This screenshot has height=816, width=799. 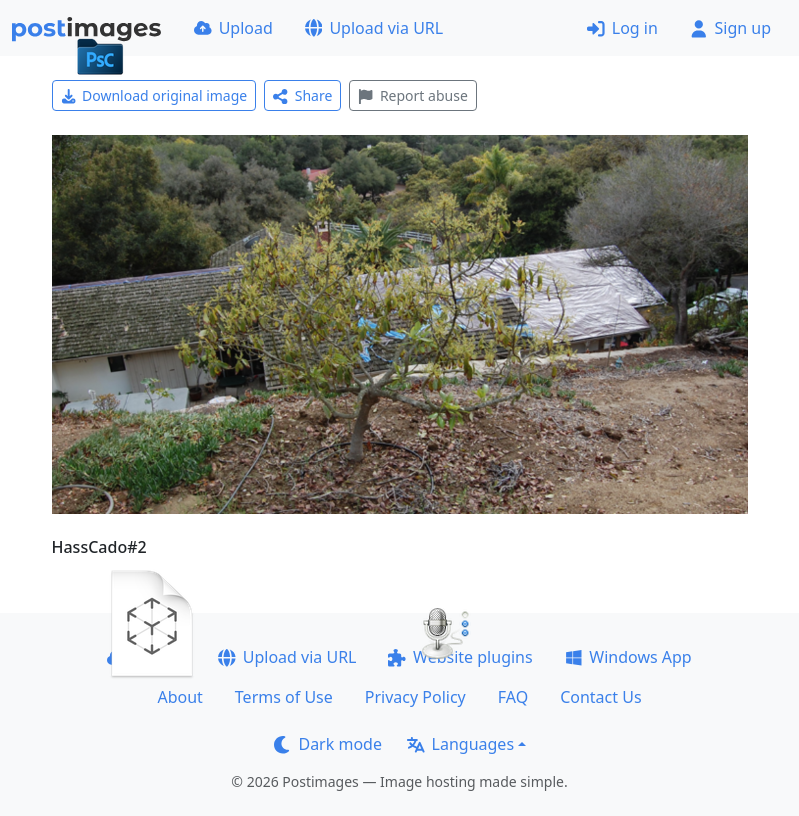 What do you see at coordinates (100, 58) in the screenshot?
I see `open folder containing adobe photoshop classic files` at bounding box center [100, 58].